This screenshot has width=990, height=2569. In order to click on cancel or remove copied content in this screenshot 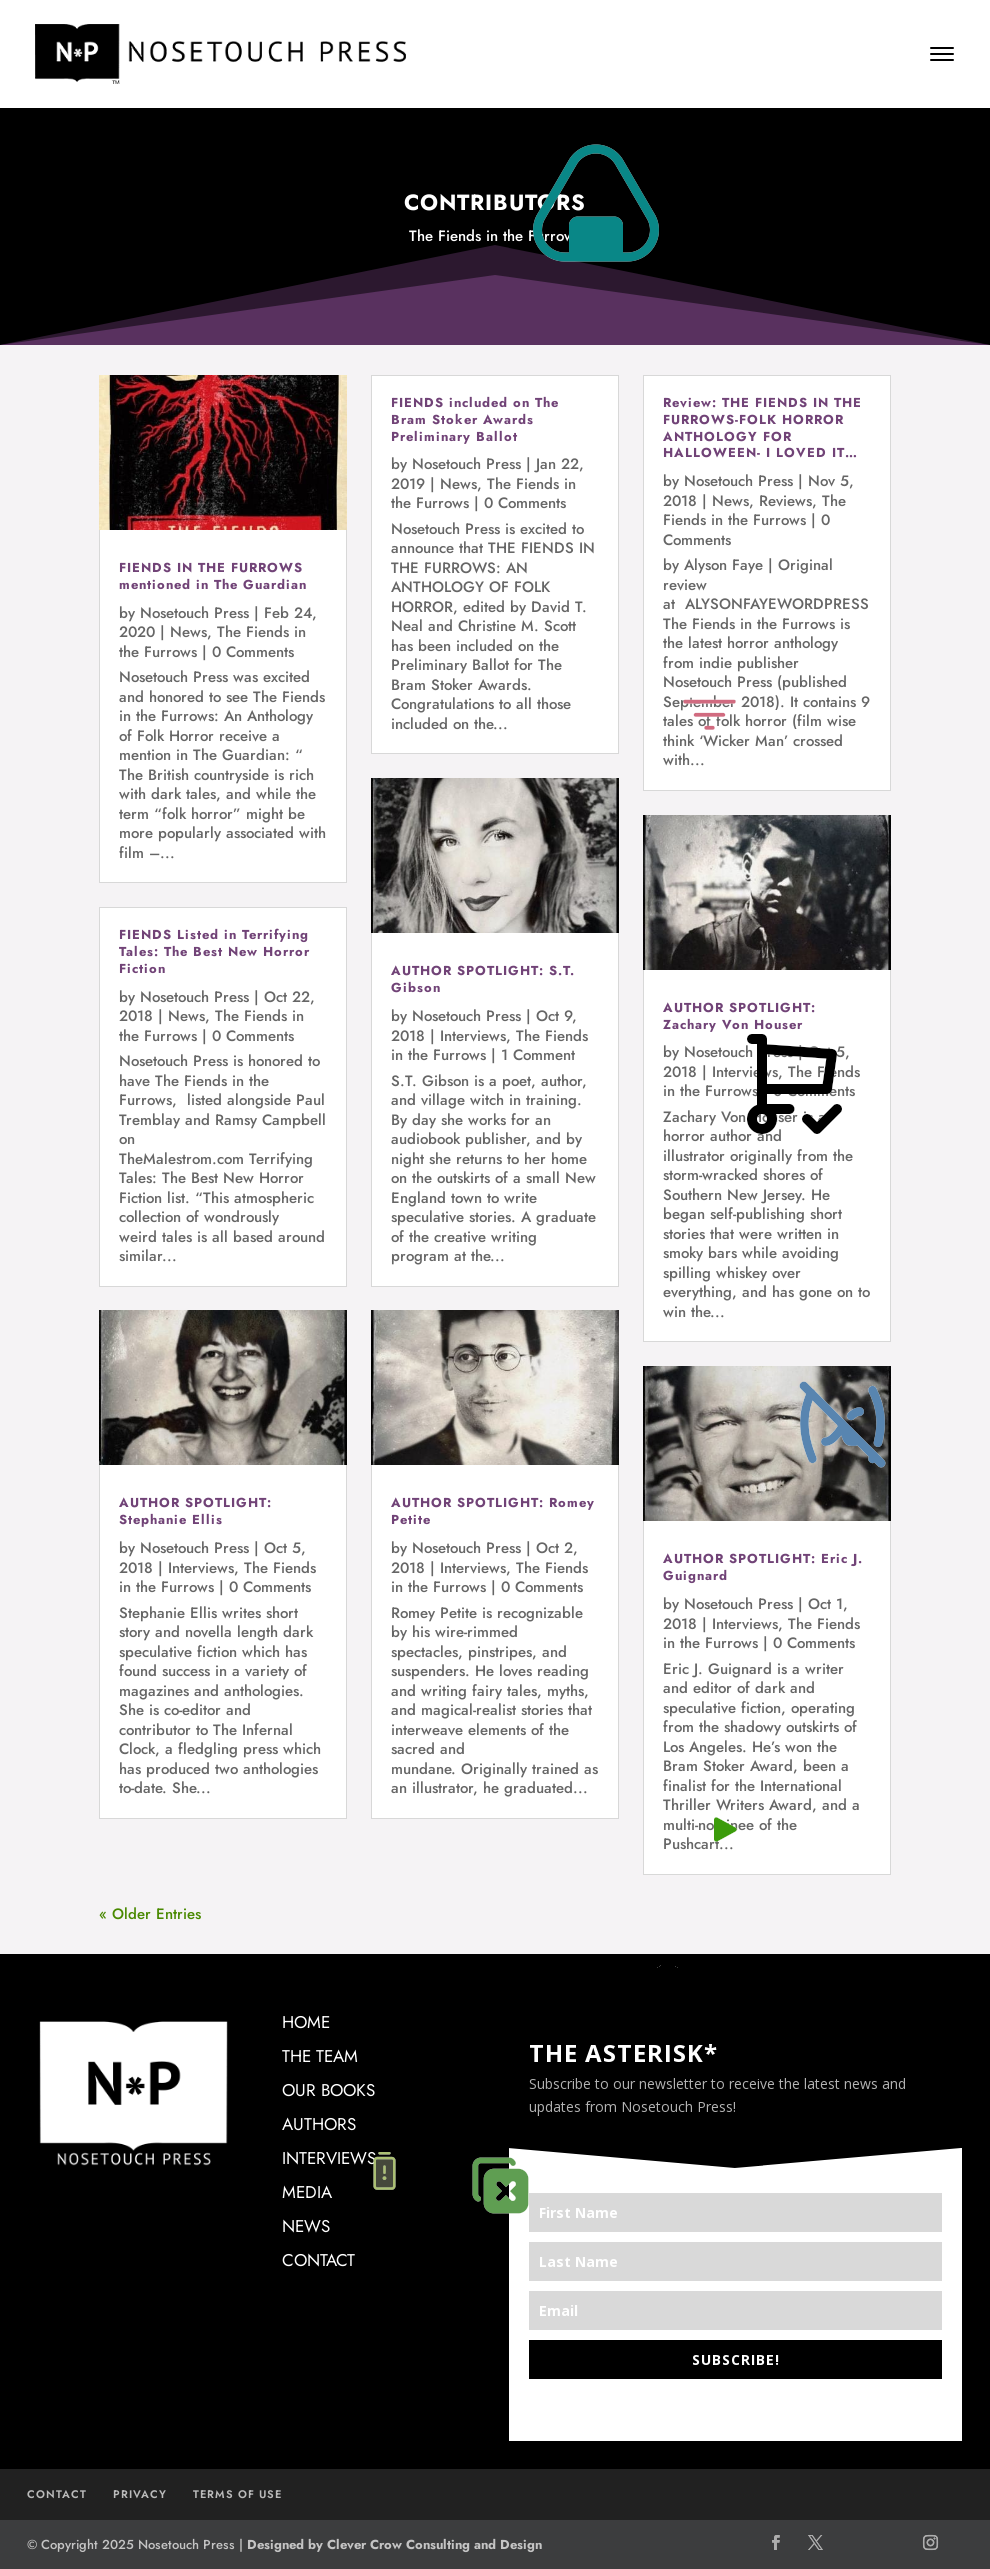, I will do `click(500, 2185)`.